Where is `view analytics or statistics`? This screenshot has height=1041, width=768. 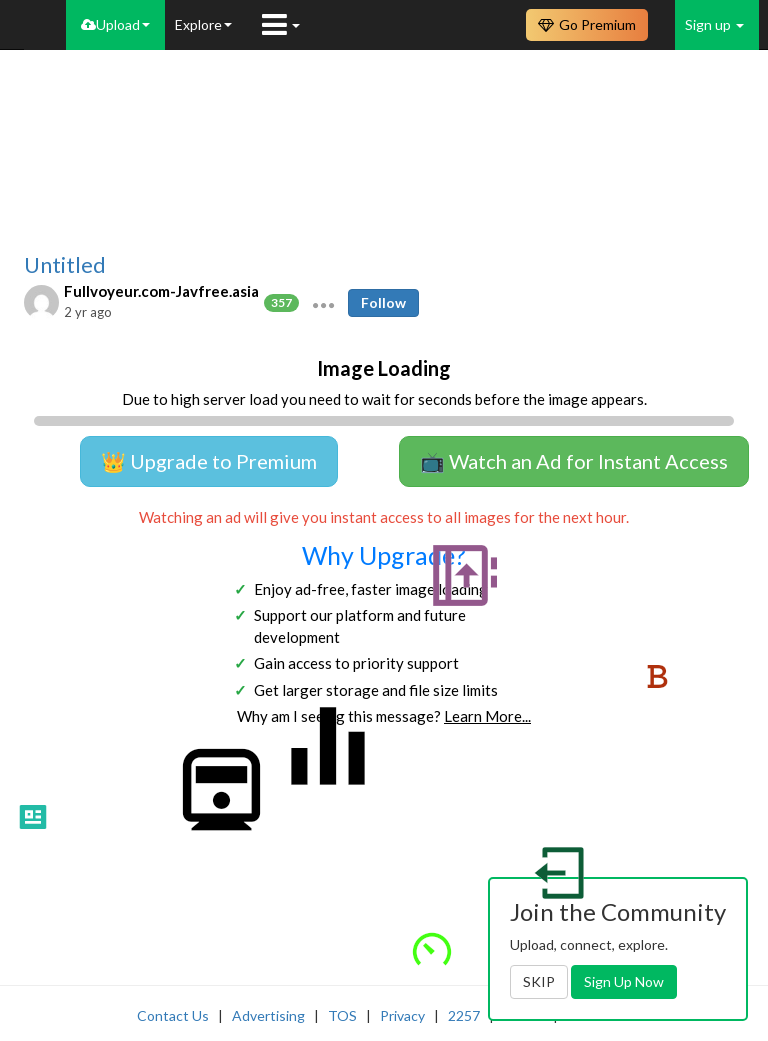
view analytics or statistics is located at coordinates (328, 748).